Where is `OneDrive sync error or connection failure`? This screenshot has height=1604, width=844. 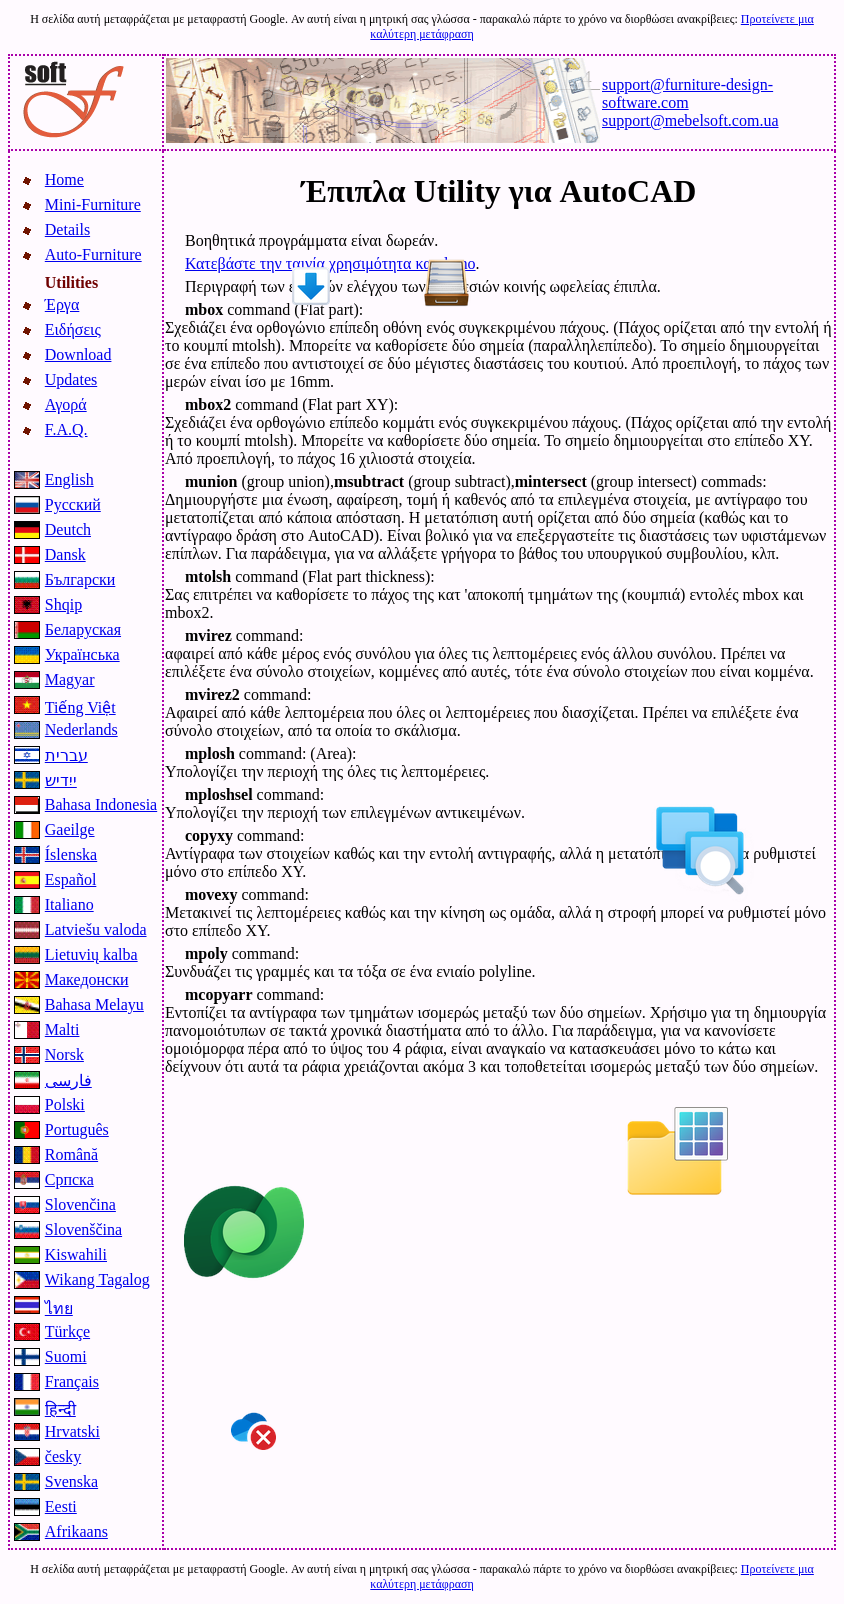
OneDrive sync error or connection failure is located at coordinates (253, 1427).